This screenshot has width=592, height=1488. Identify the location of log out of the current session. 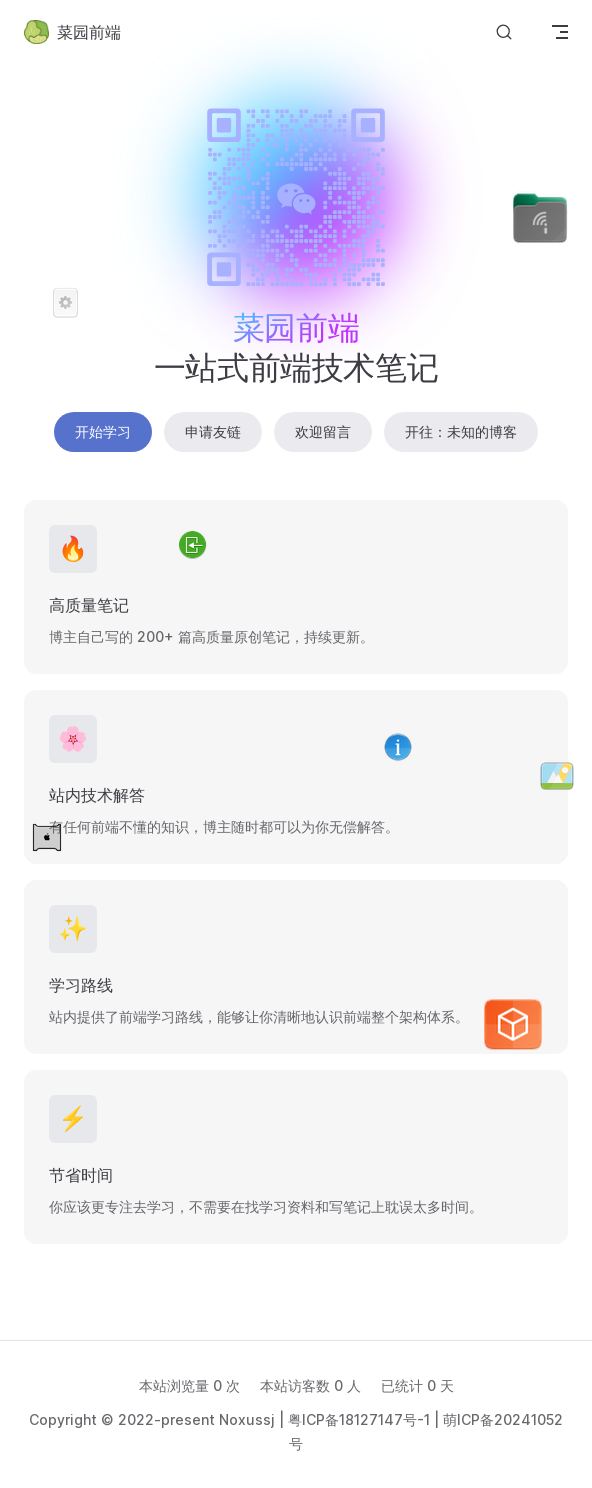
(193, 545).